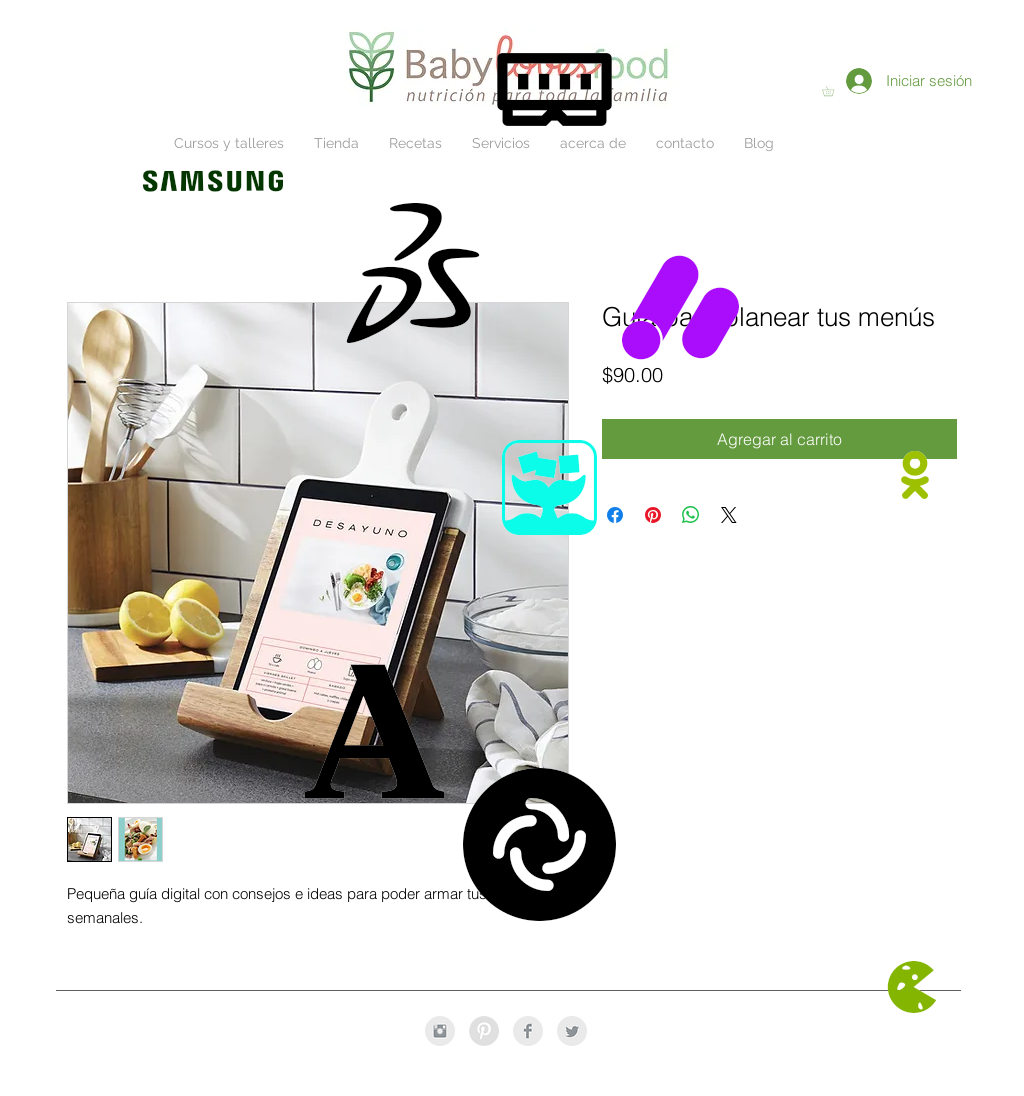 The height and width of the screenshot is (1096, 1024). I want to click on Samsung brand logo, so click(213, 181).